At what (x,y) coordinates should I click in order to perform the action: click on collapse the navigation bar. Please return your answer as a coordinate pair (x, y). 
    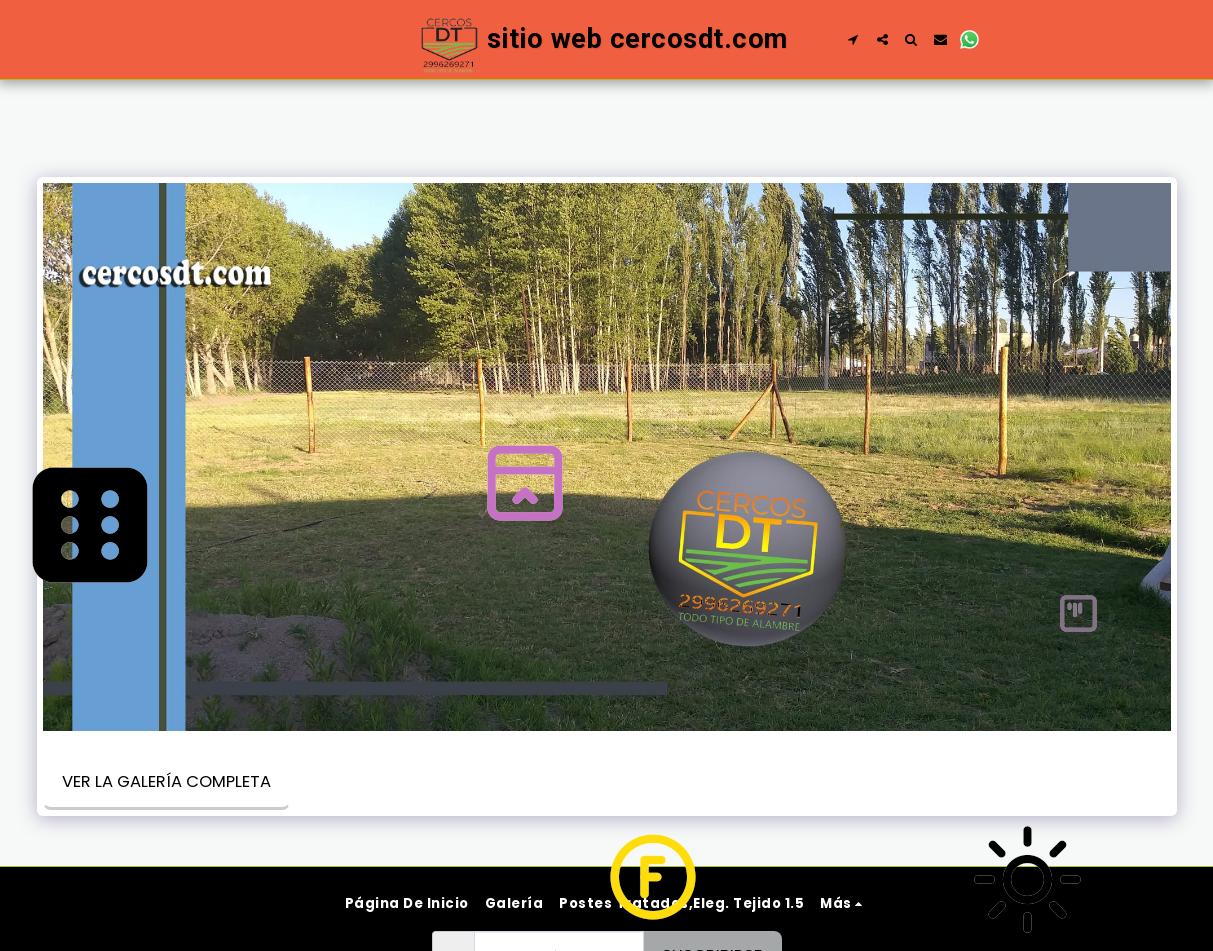
    Looking at the image, I should click on (525, 483).